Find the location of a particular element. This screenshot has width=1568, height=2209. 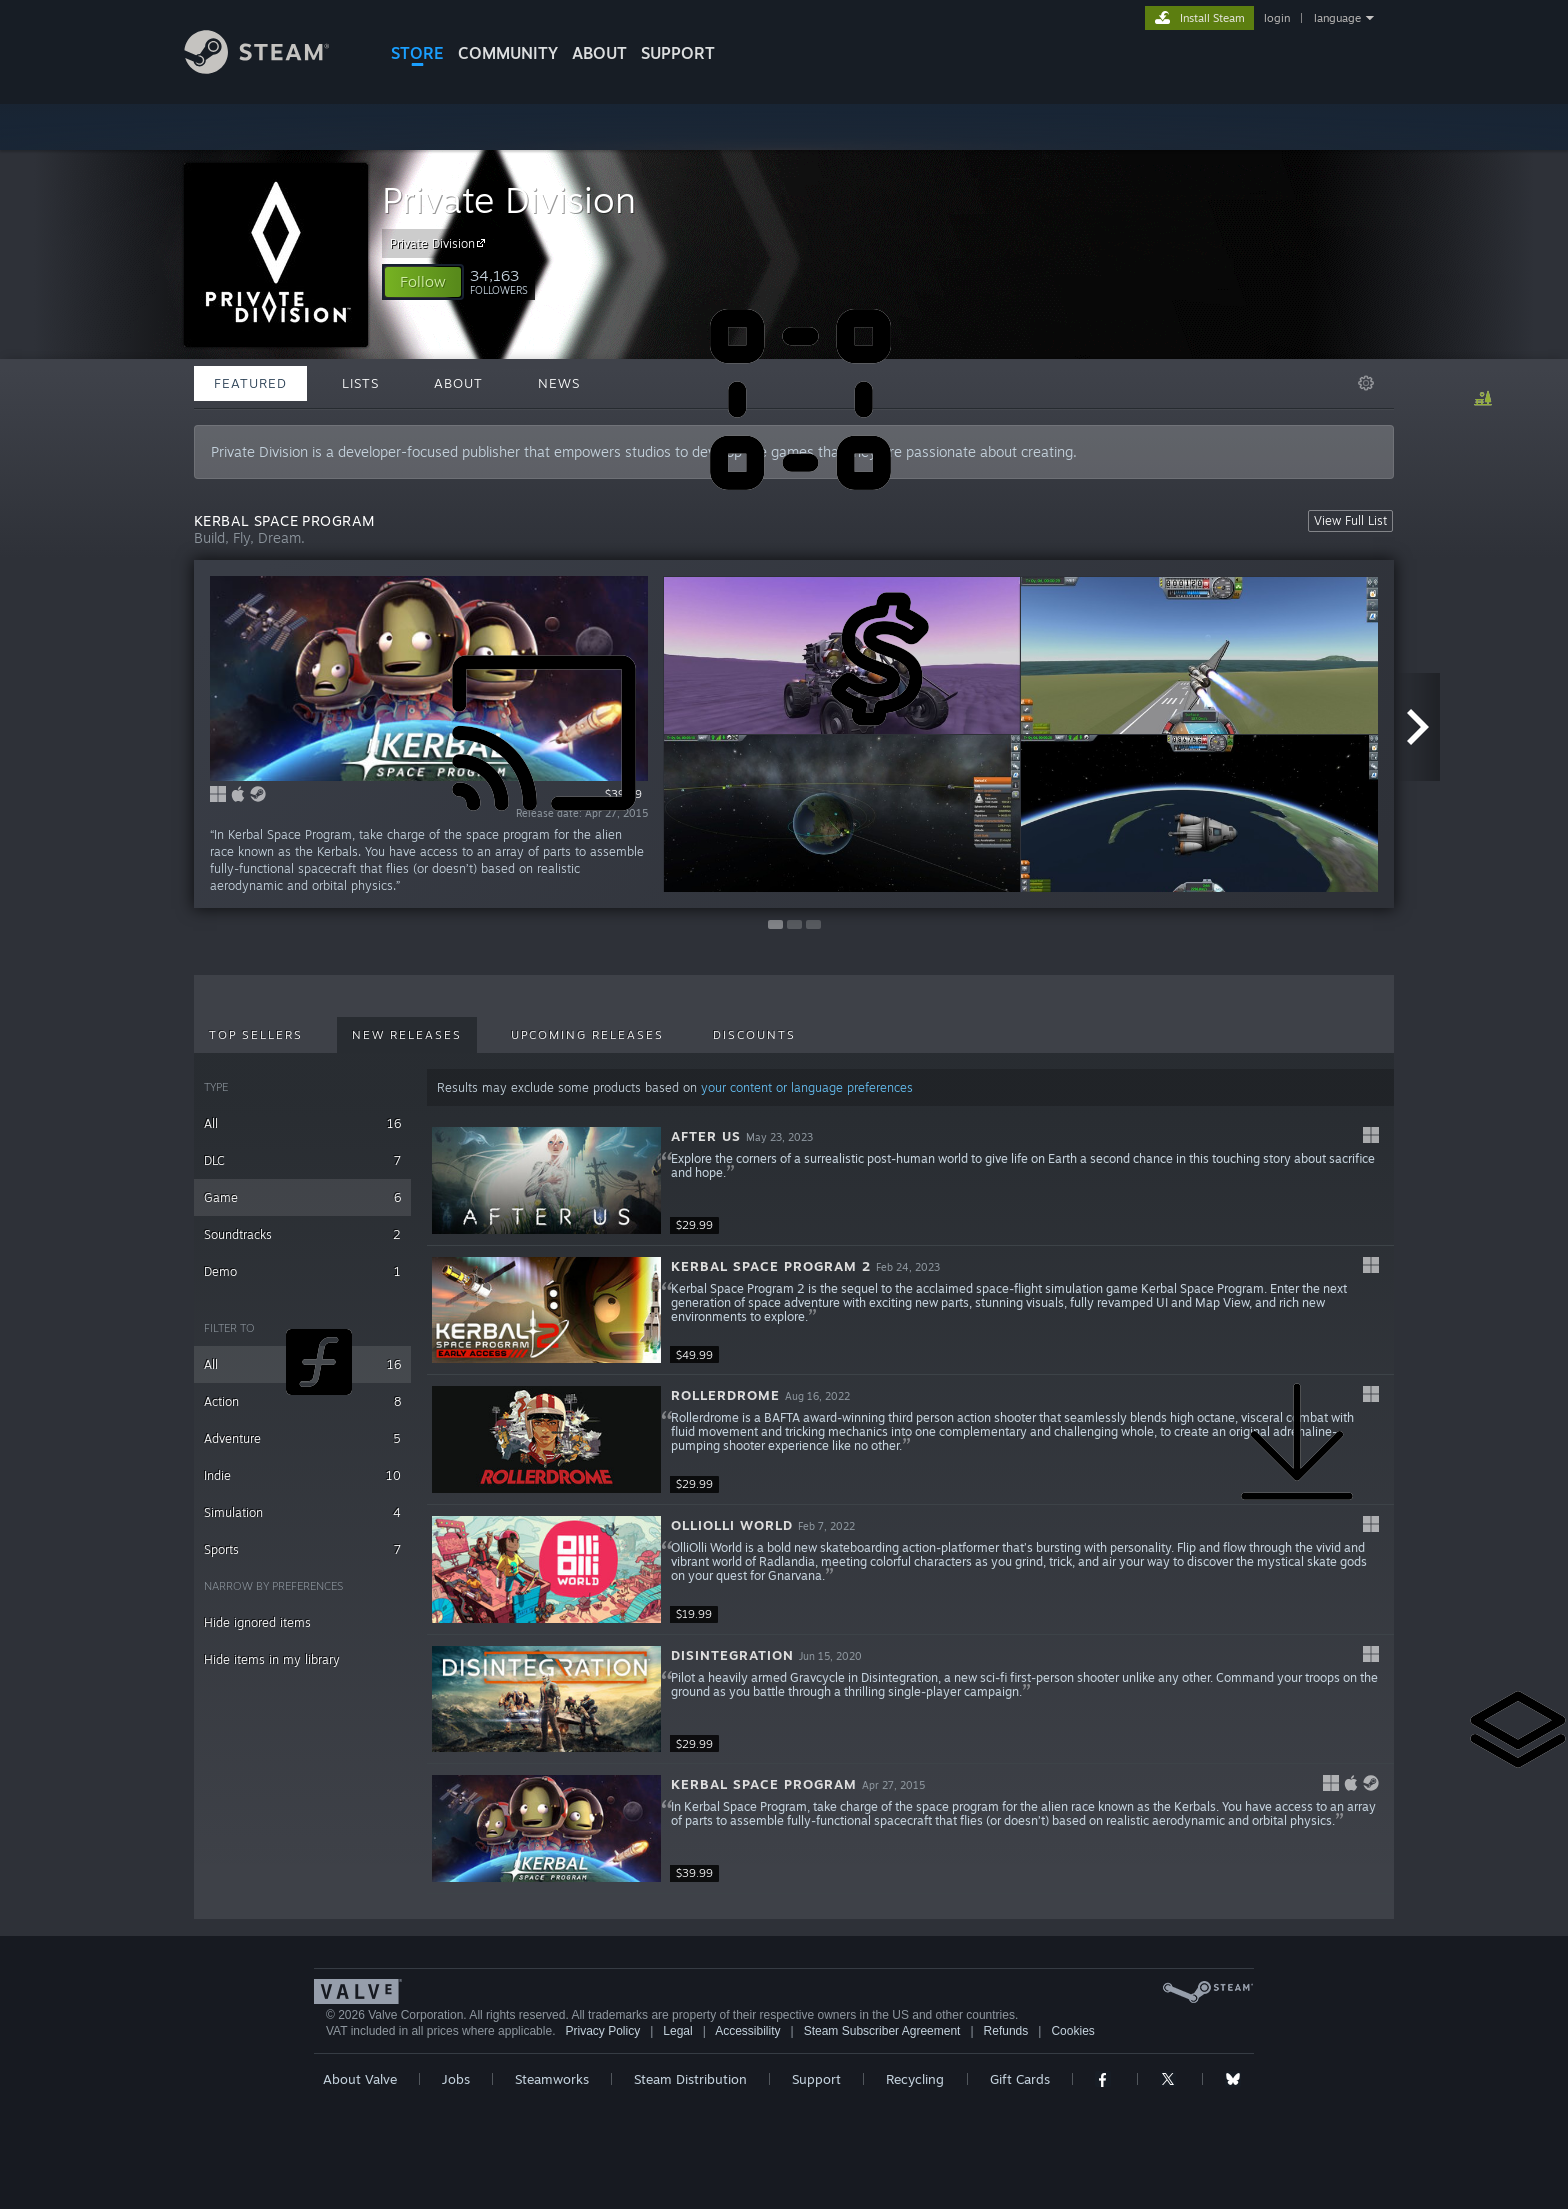

view nearby parks or green spaces is located at coordinates (1483, 399).